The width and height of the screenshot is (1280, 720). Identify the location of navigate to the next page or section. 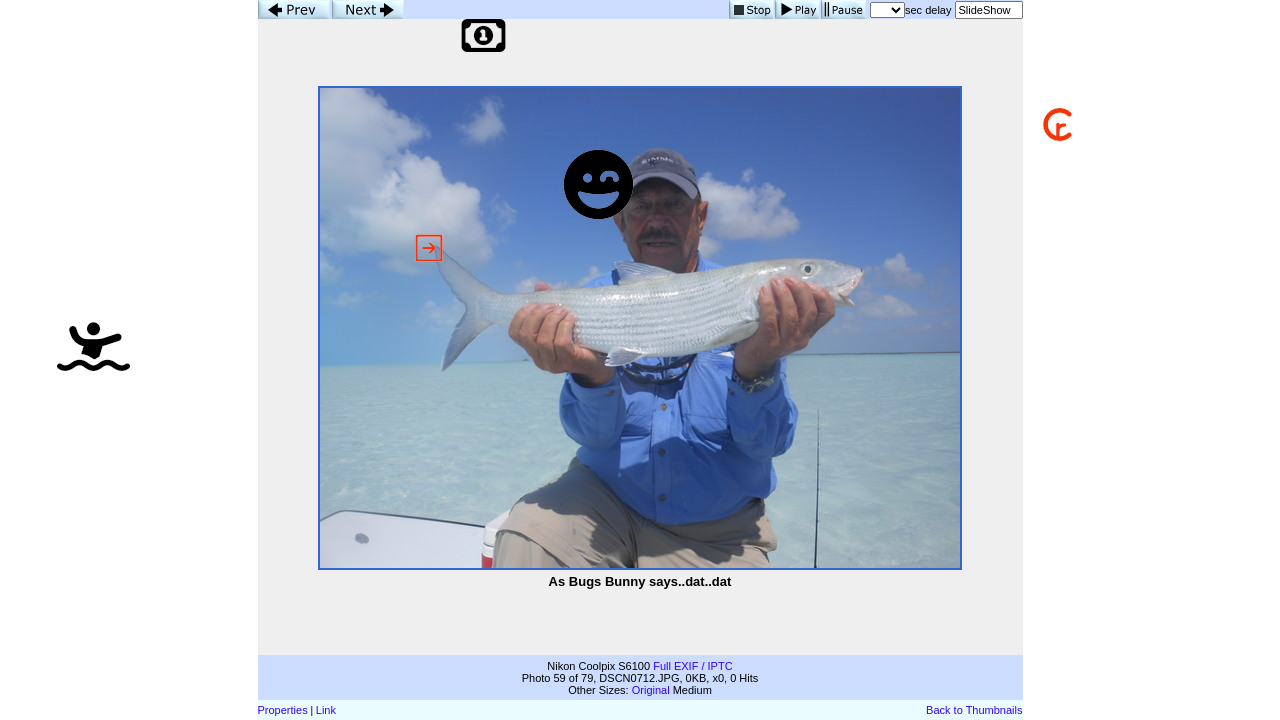
(429, 248).